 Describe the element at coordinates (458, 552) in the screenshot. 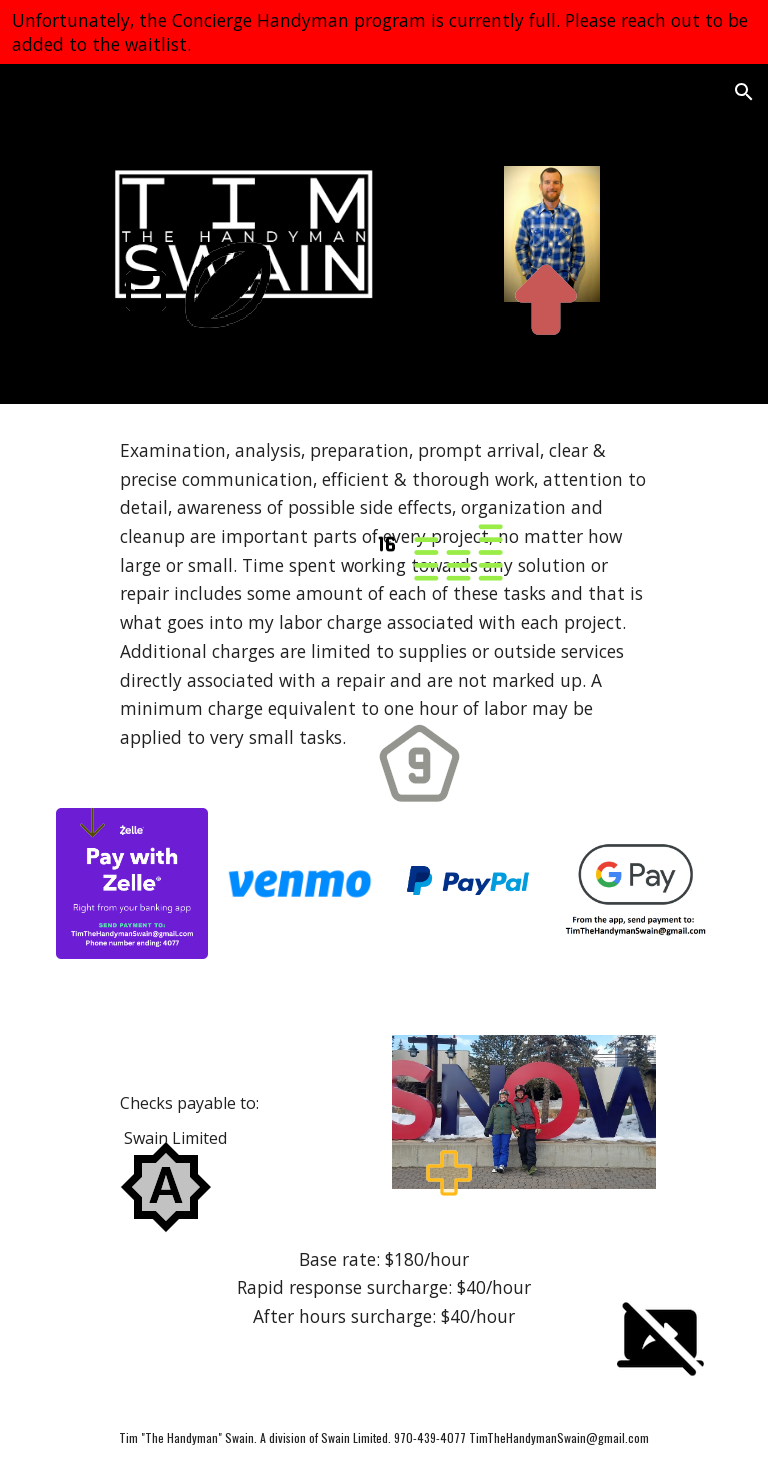

I see `adjust audio equalizer settings` at that location.